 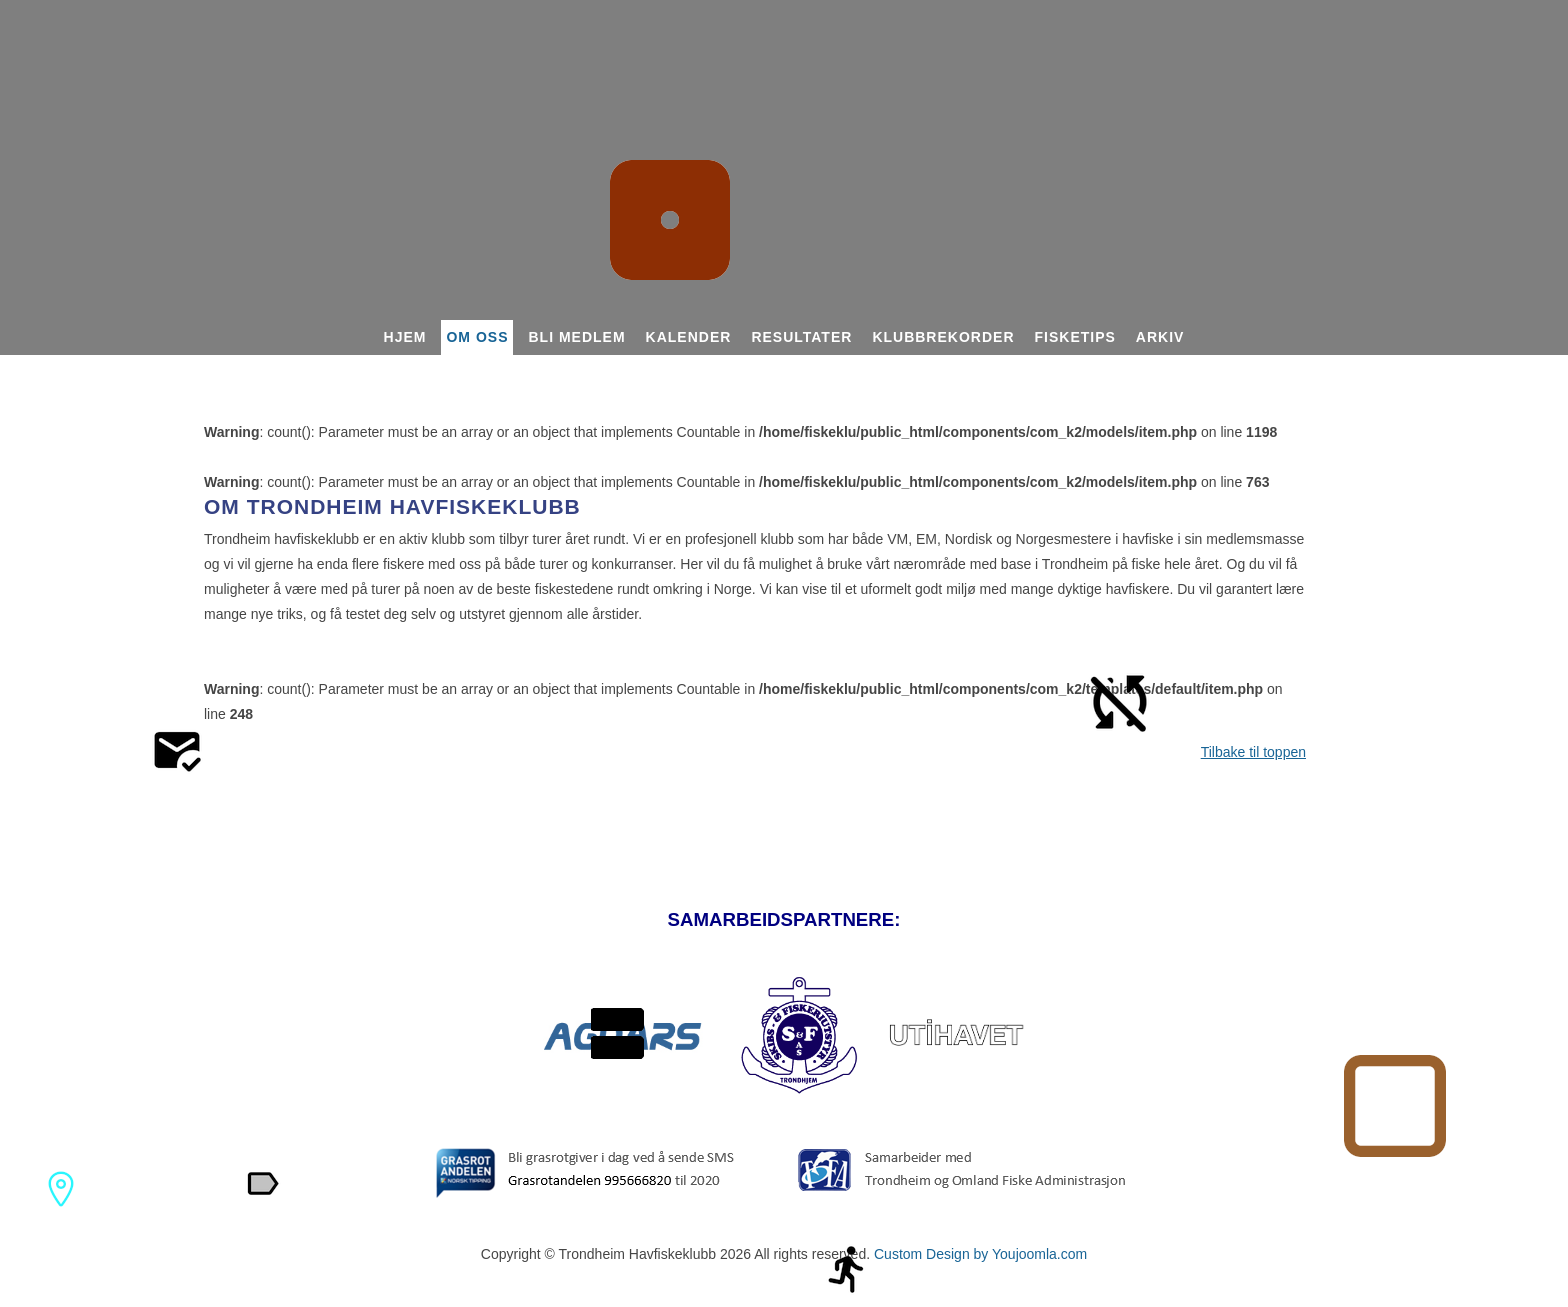 I want to click on add or edit a label for an item, so click(x=262, y=1183).